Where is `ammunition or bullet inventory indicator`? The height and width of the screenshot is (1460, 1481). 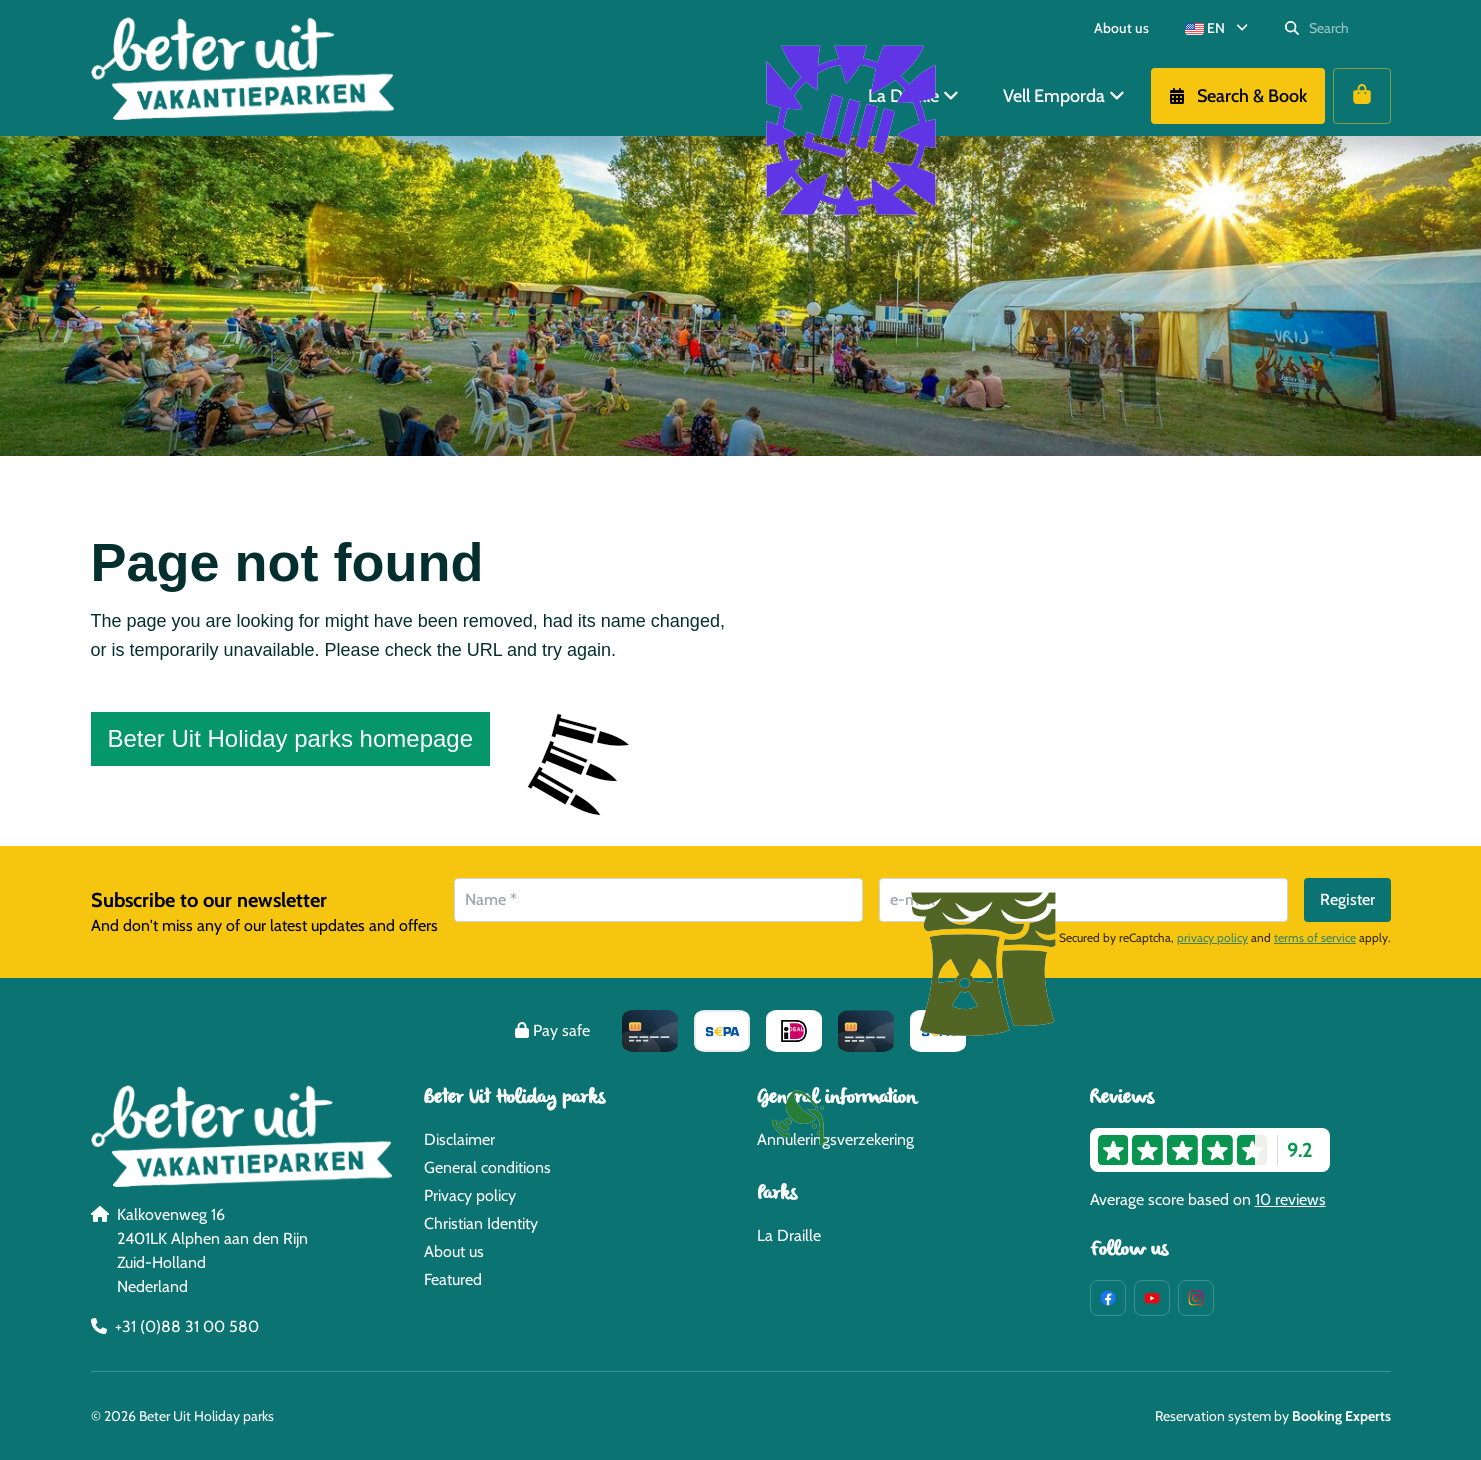 ammunition or bullet inventory indicator is located at coordinates (577, 764).